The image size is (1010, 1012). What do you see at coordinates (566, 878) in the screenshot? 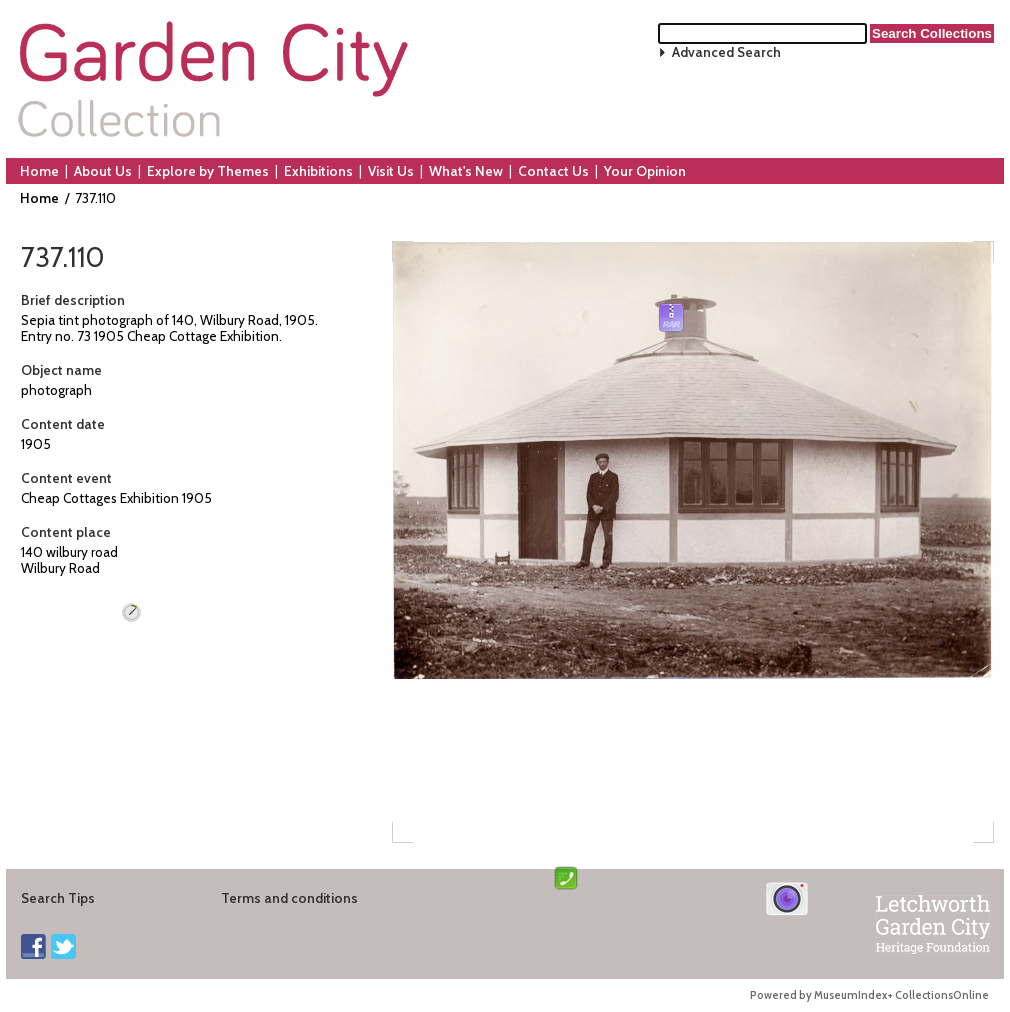
I see `open the phone calls app` at bounding box center [566, 878].